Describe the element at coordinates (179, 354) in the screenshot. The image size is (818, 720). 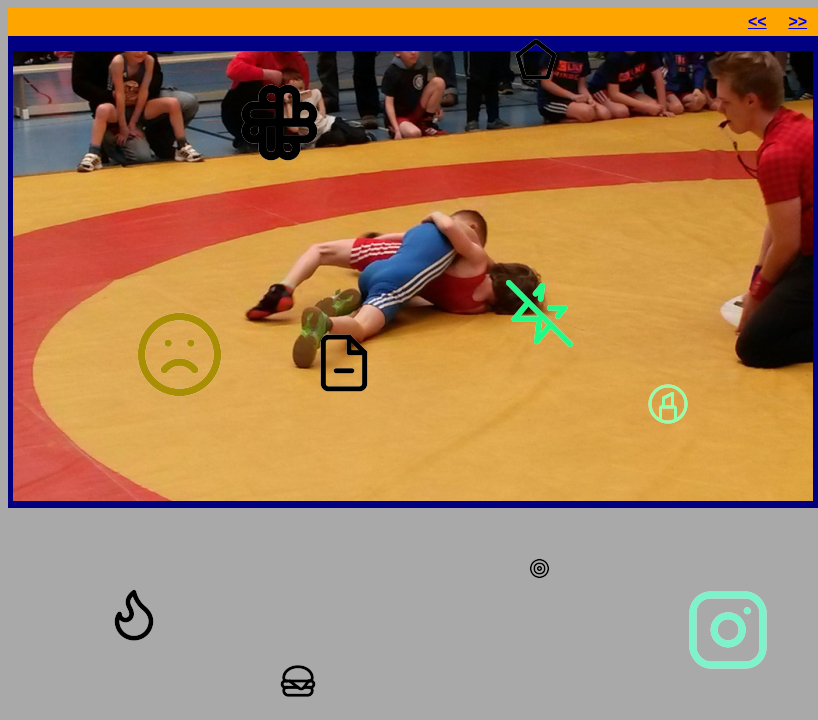
I see `submit negative feedback or rating` at that location.